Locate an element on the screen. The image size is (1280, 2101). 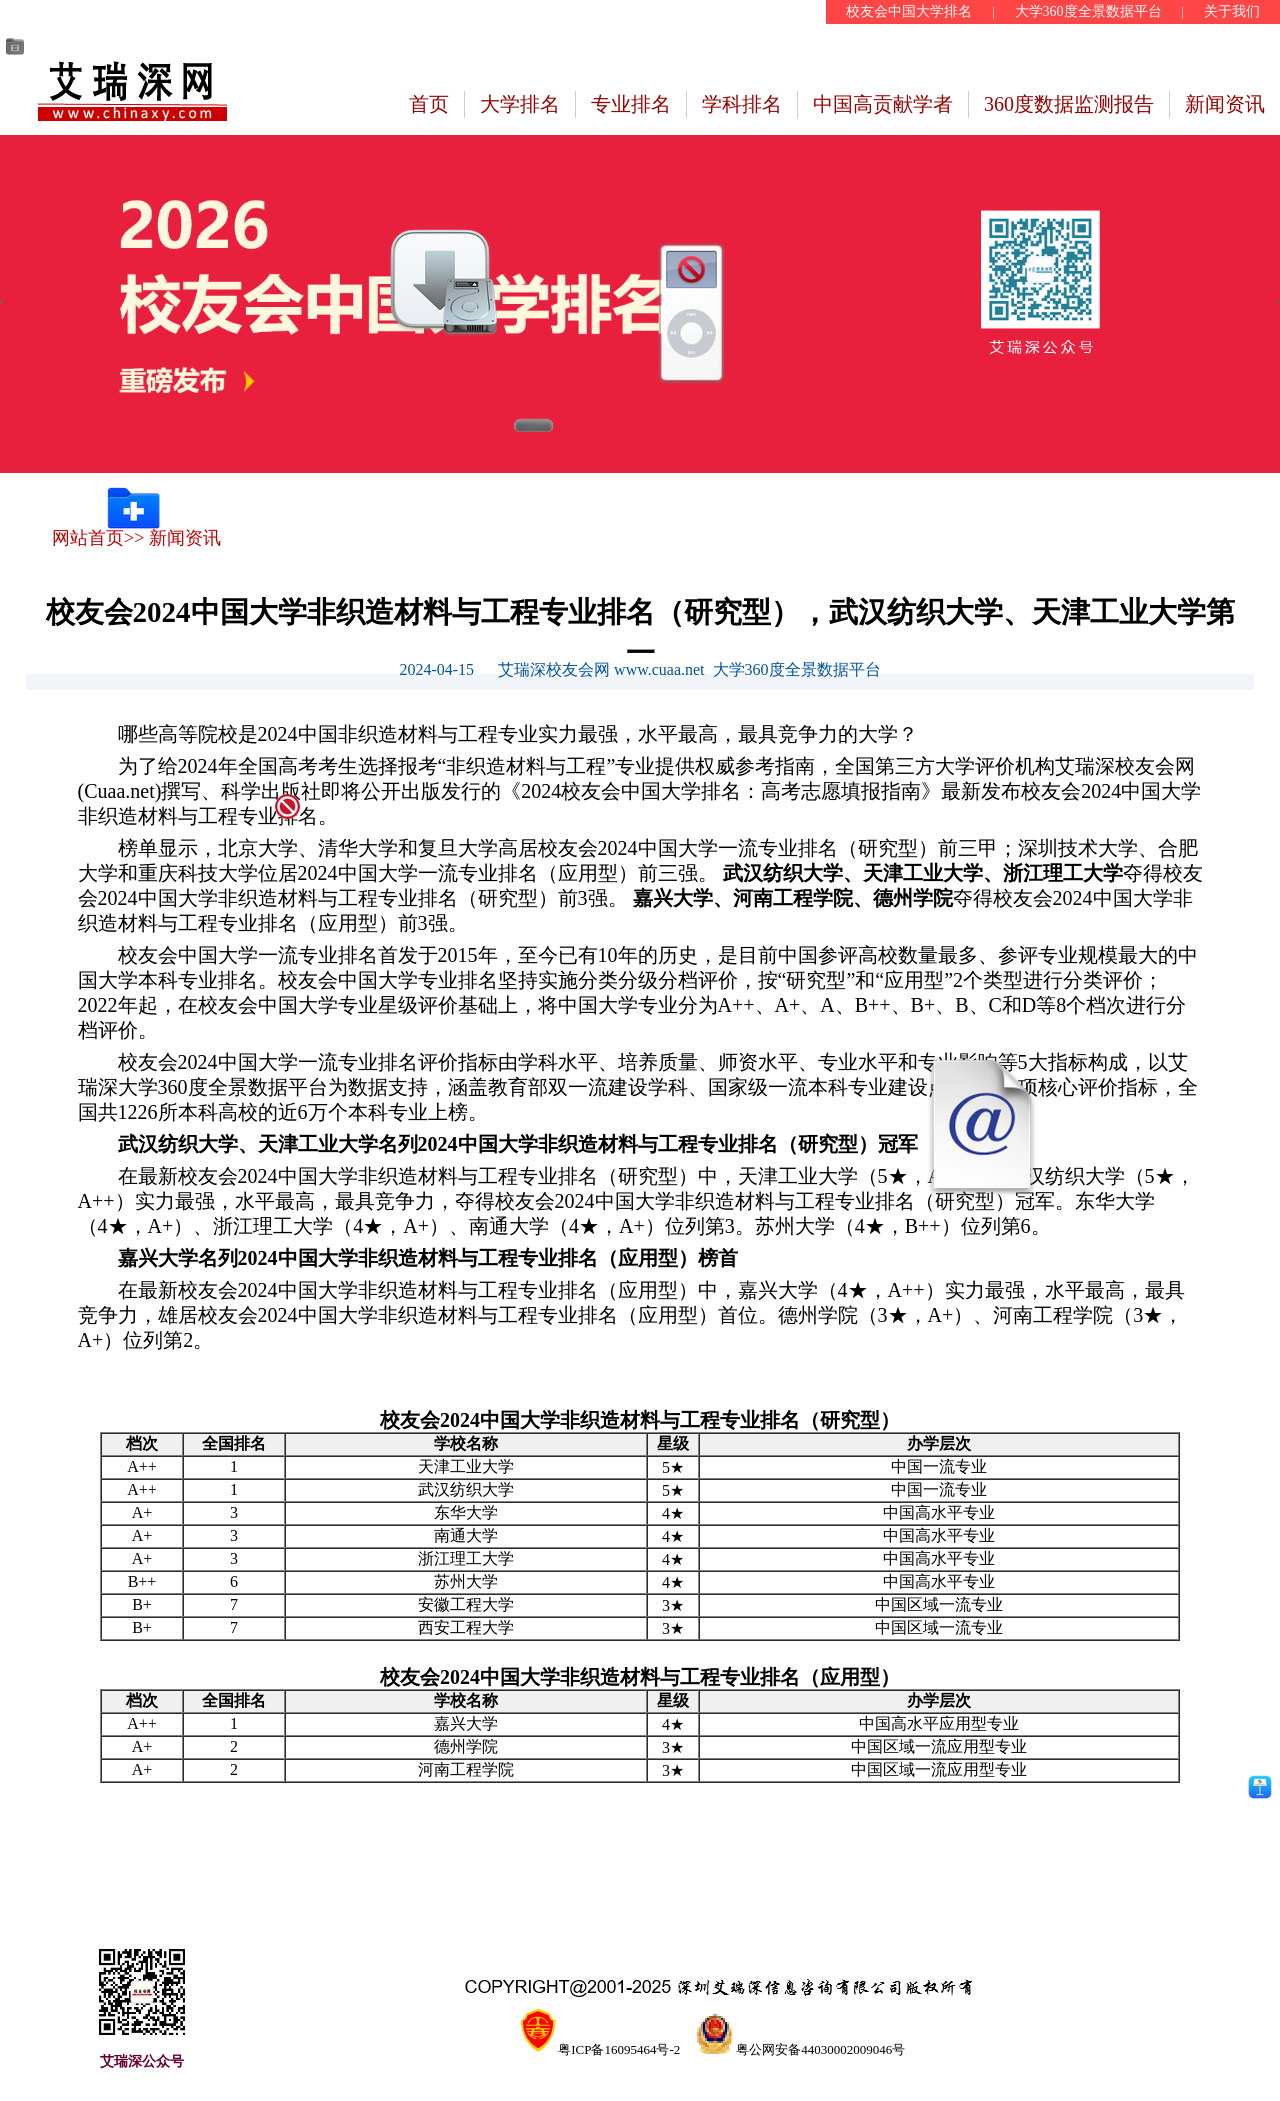
iPod nano device (white) with sync or connection error is located at coordinates (691, 313).